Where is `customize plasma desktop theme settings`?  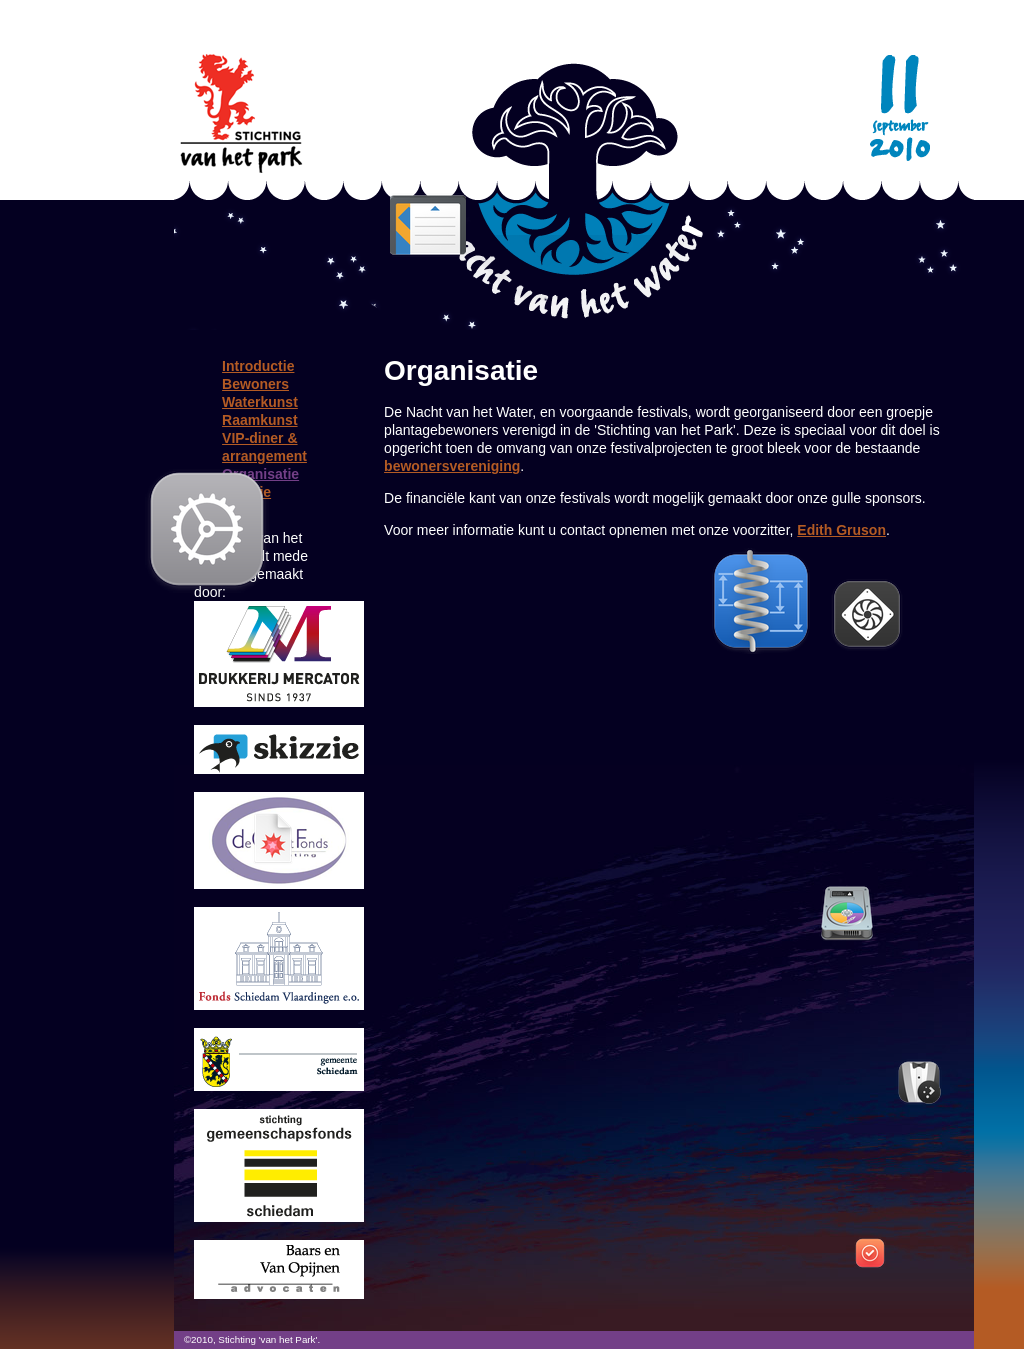 customize plasma desktop theme settings is located at coordinates (919, 1082).